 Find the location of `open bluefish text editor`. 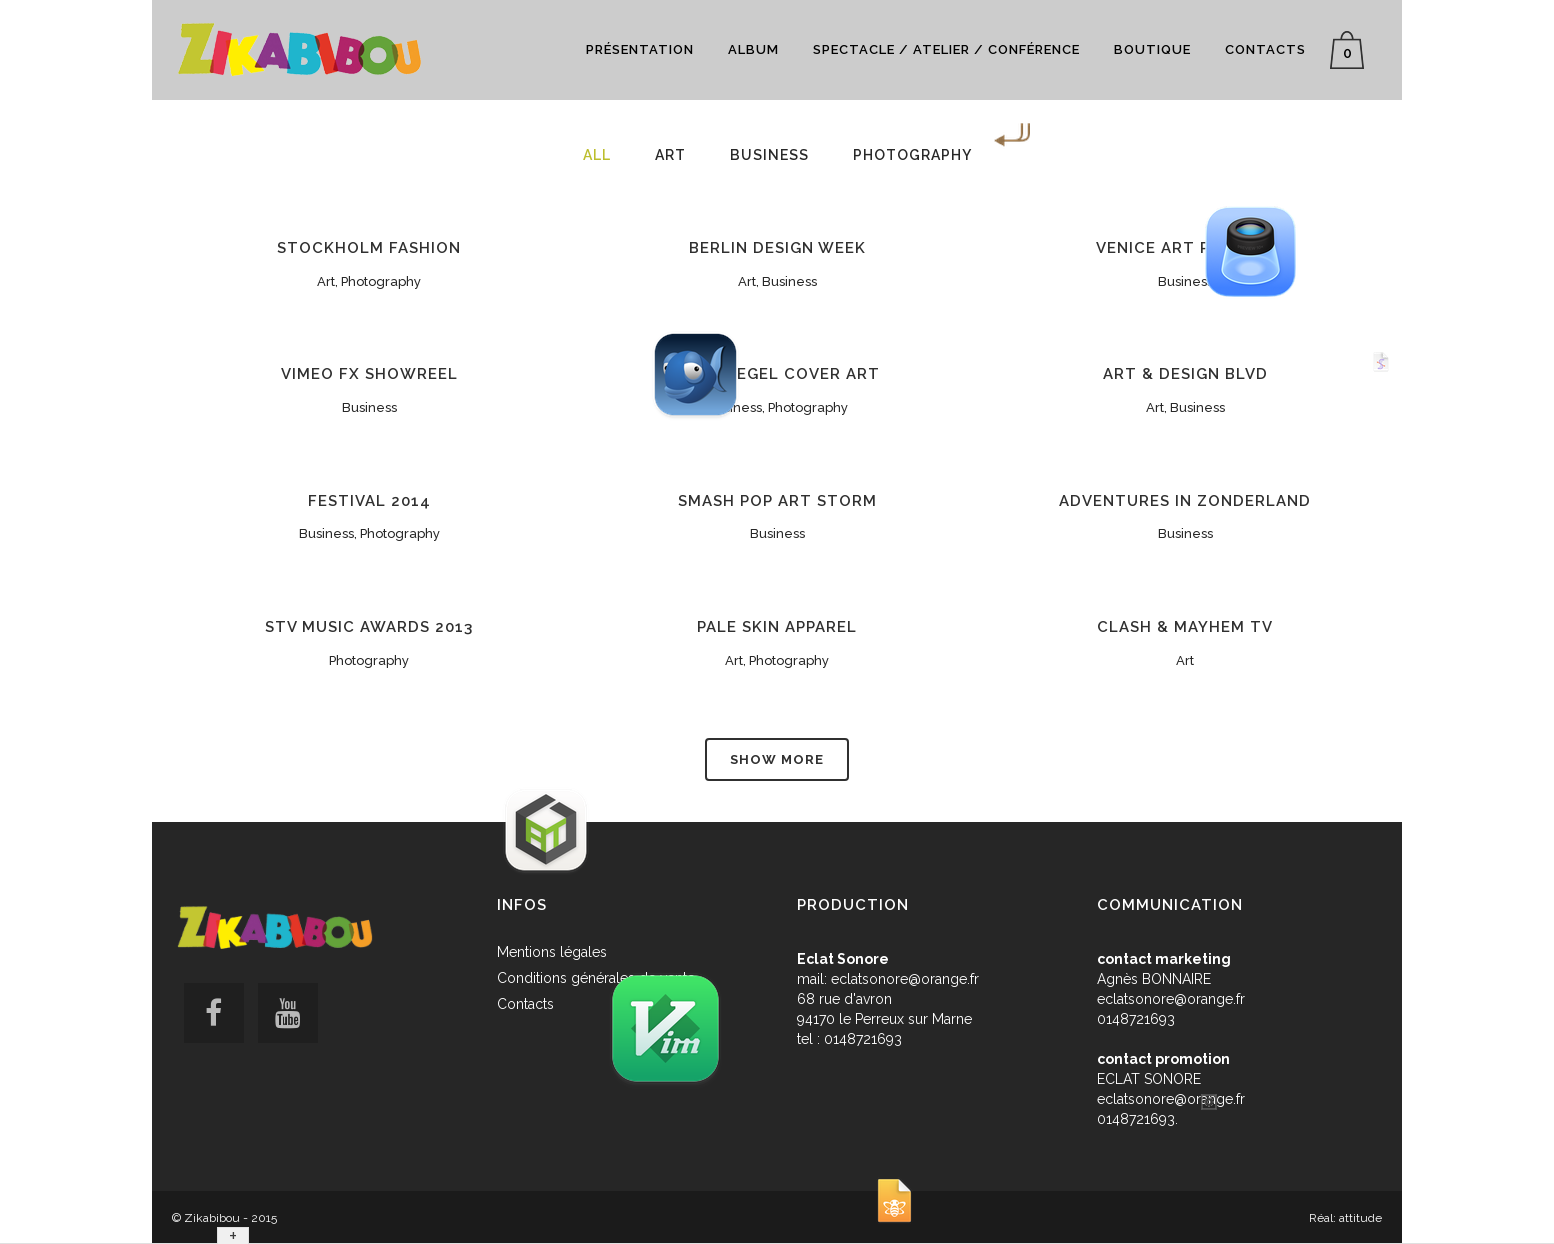

open bluefish text editor is located at coordinates (695, 374).